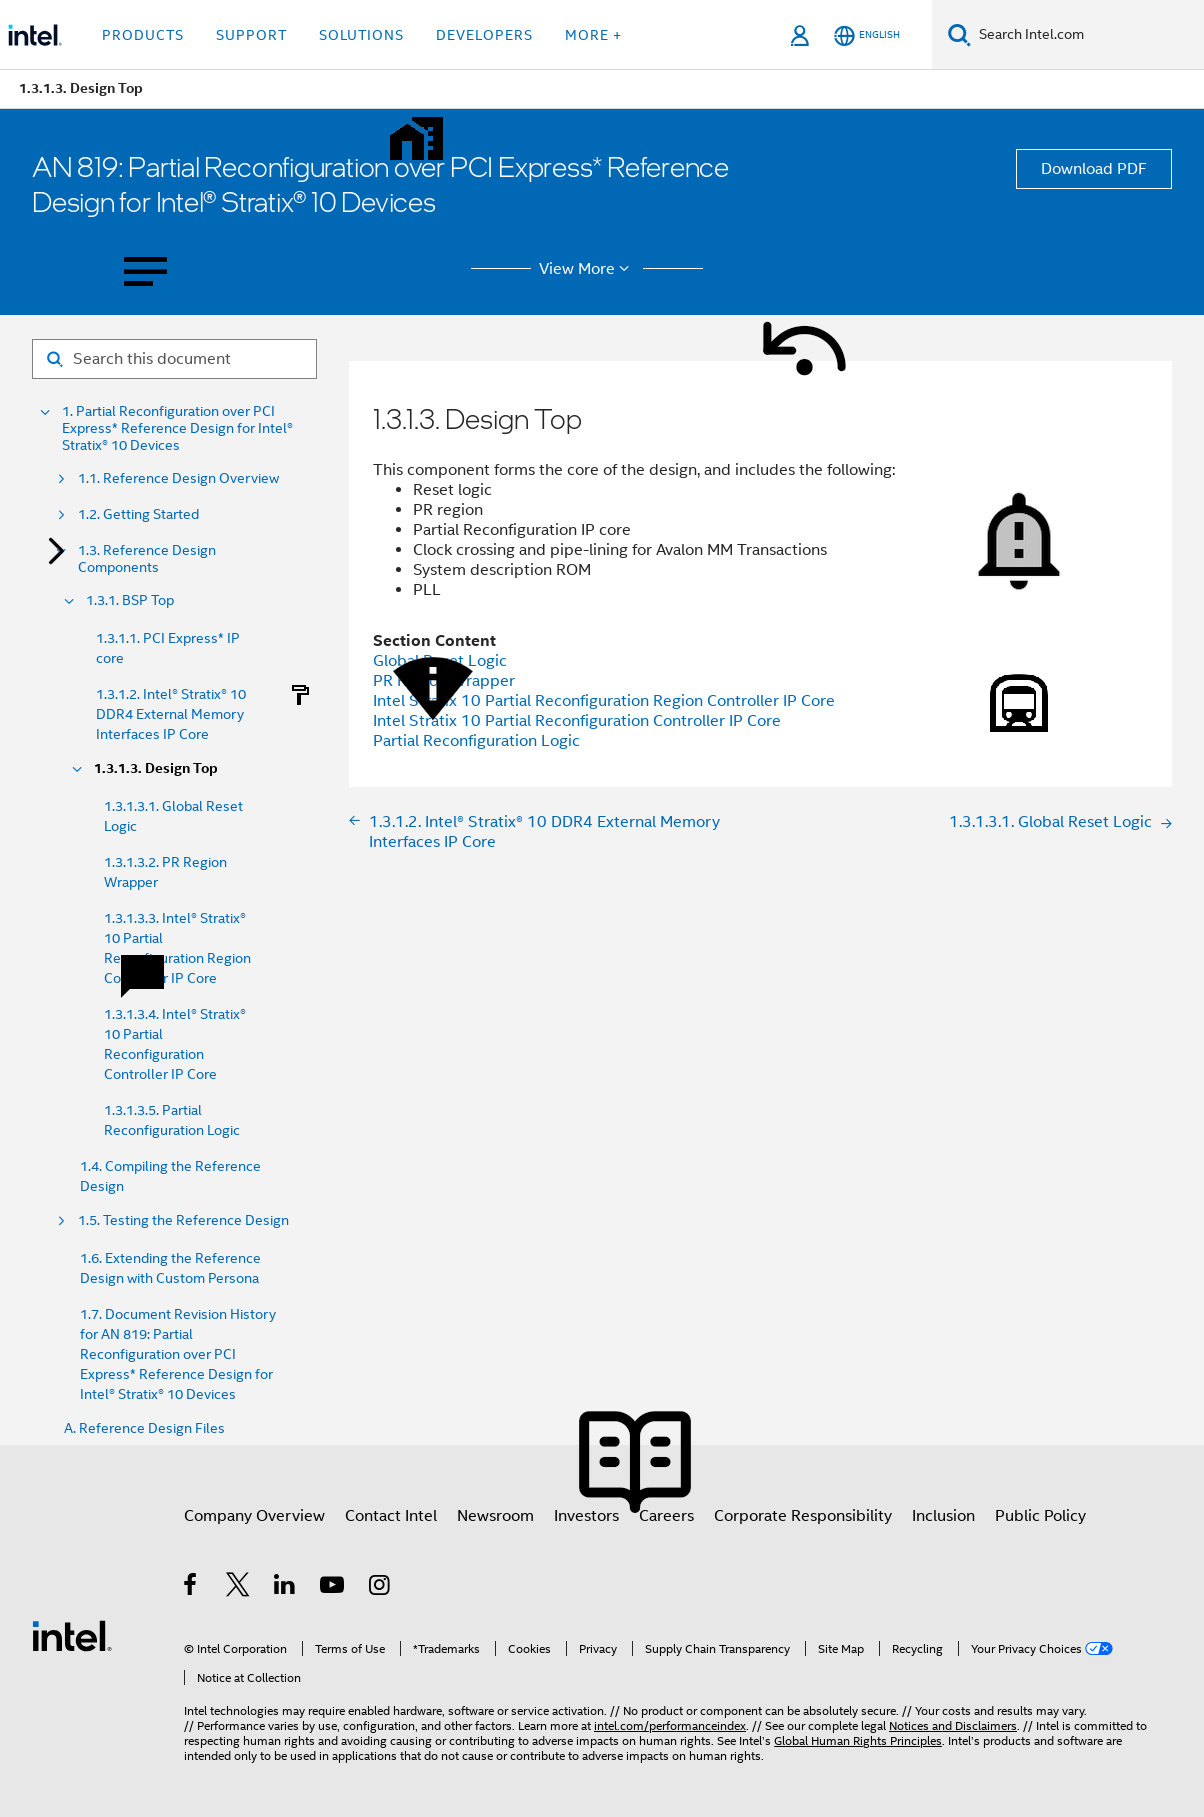 Image resolution: width=1204 pixels, height=1817 pixels. What do you see at coordinates (1019, 540) in the screenshot?
I see `important notification requiring attention` at bounding box center [1019, 540].